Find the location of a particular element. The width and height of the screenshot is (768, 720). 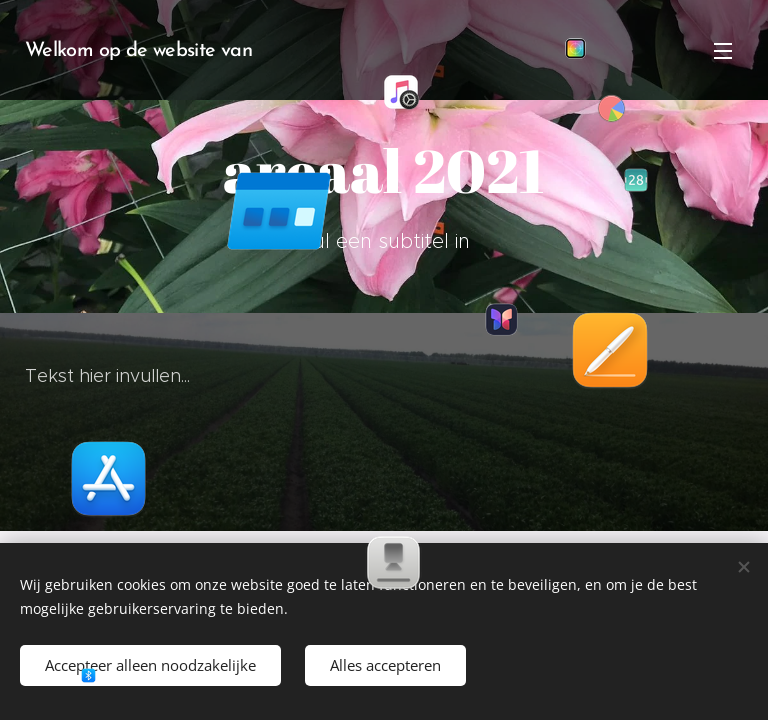

open Apple Pages document editor is located at coordinates (610, 350).